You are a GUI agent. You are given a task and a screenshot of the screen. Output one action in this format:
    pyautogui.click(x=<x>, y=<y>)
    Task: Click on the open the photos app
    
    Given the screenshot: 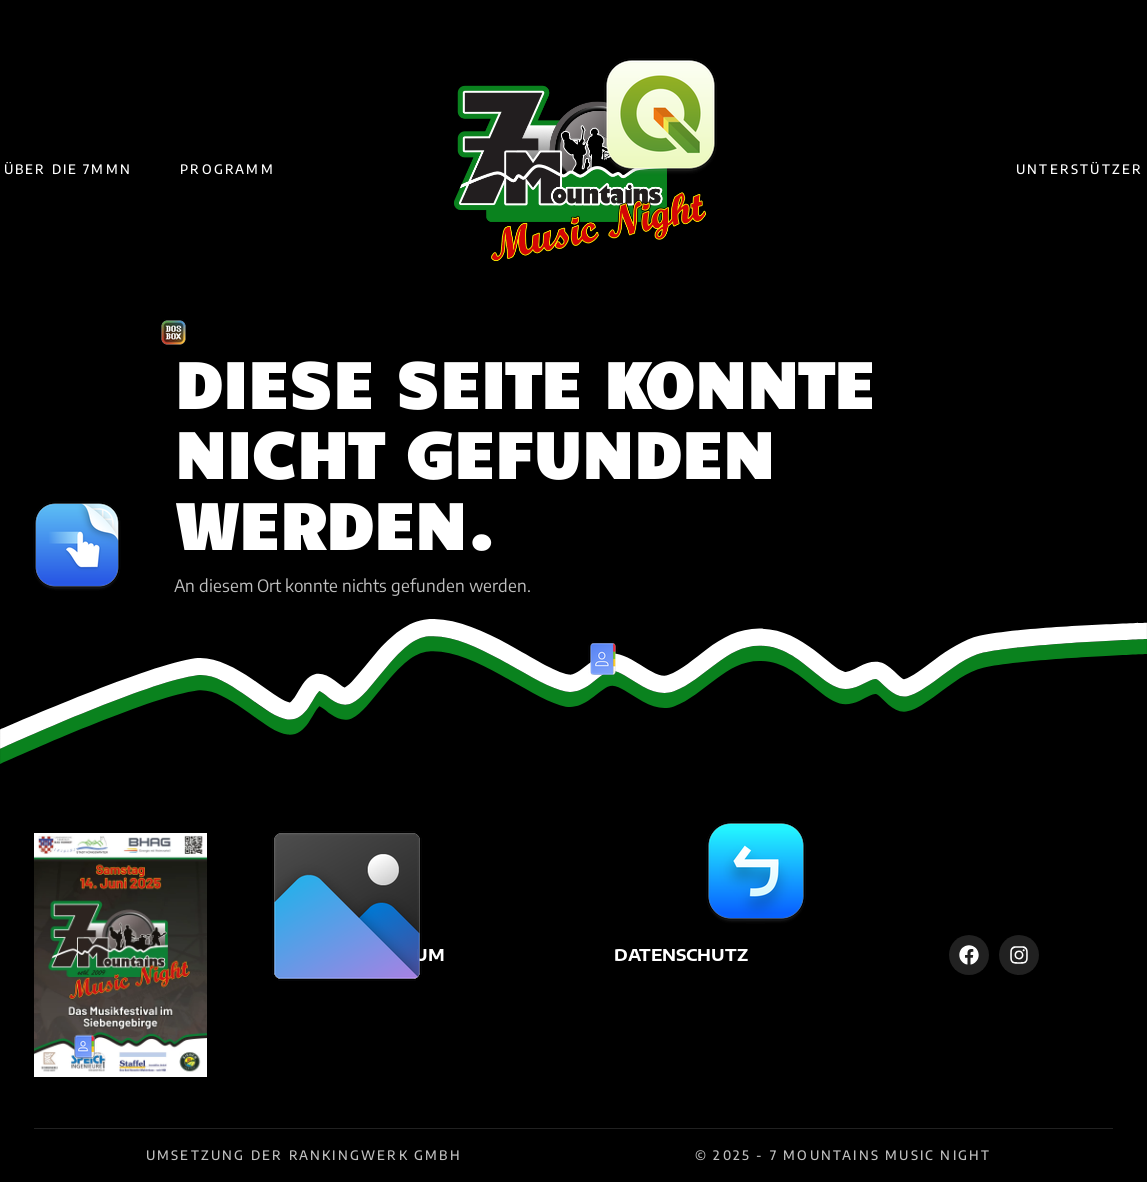 What is the action you would take?
    pyautogui.click(x=347, y=906)
    